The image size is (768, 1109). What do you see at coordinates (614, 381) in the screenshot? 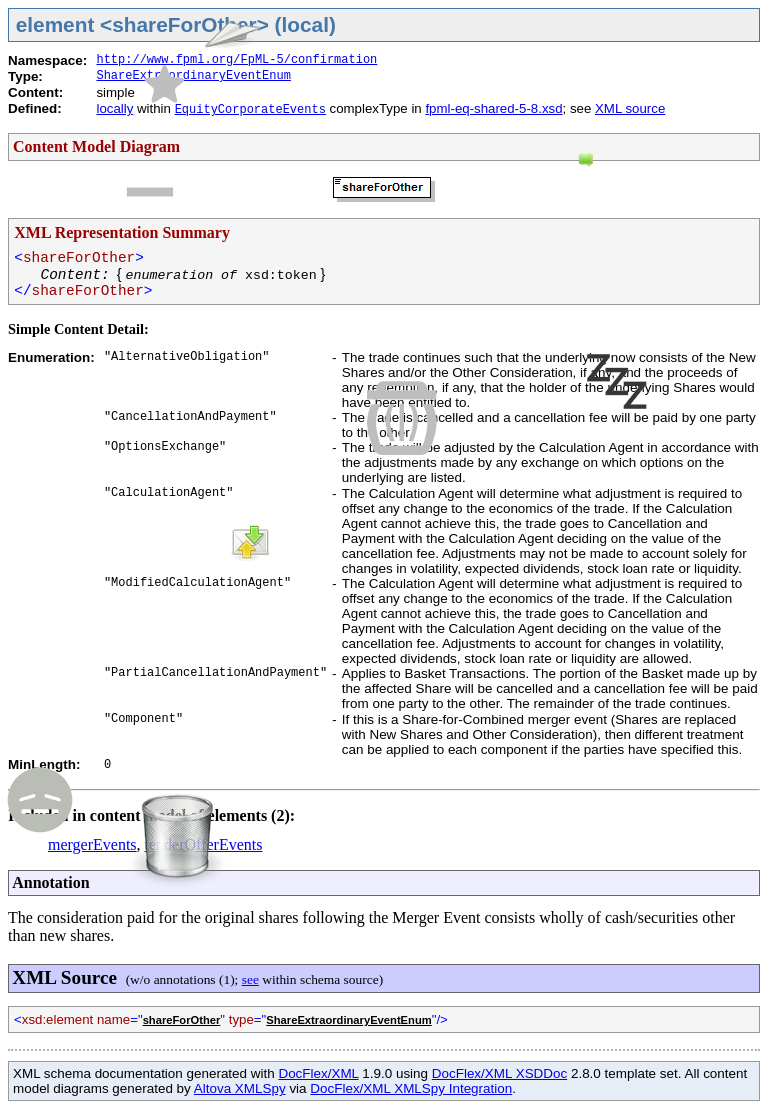
I see `indicates disk is in standby/sleep mode` at bounding box center [614, 381].